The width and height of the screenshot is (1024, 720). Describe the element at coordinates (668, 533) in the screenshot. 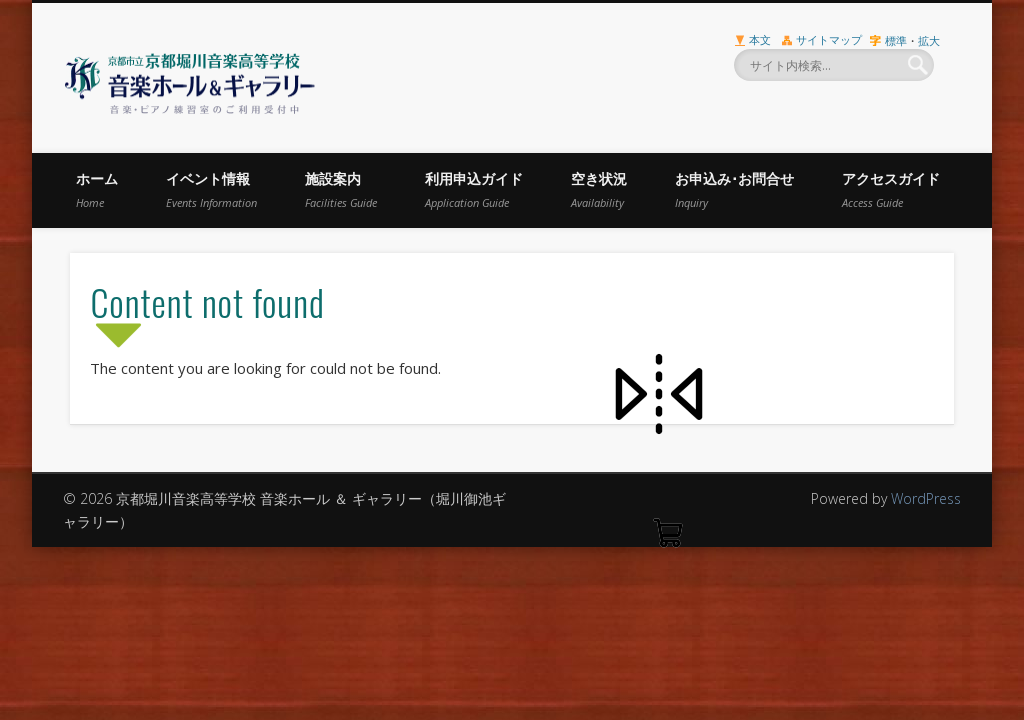

I see `view your shopping cart` at that location.